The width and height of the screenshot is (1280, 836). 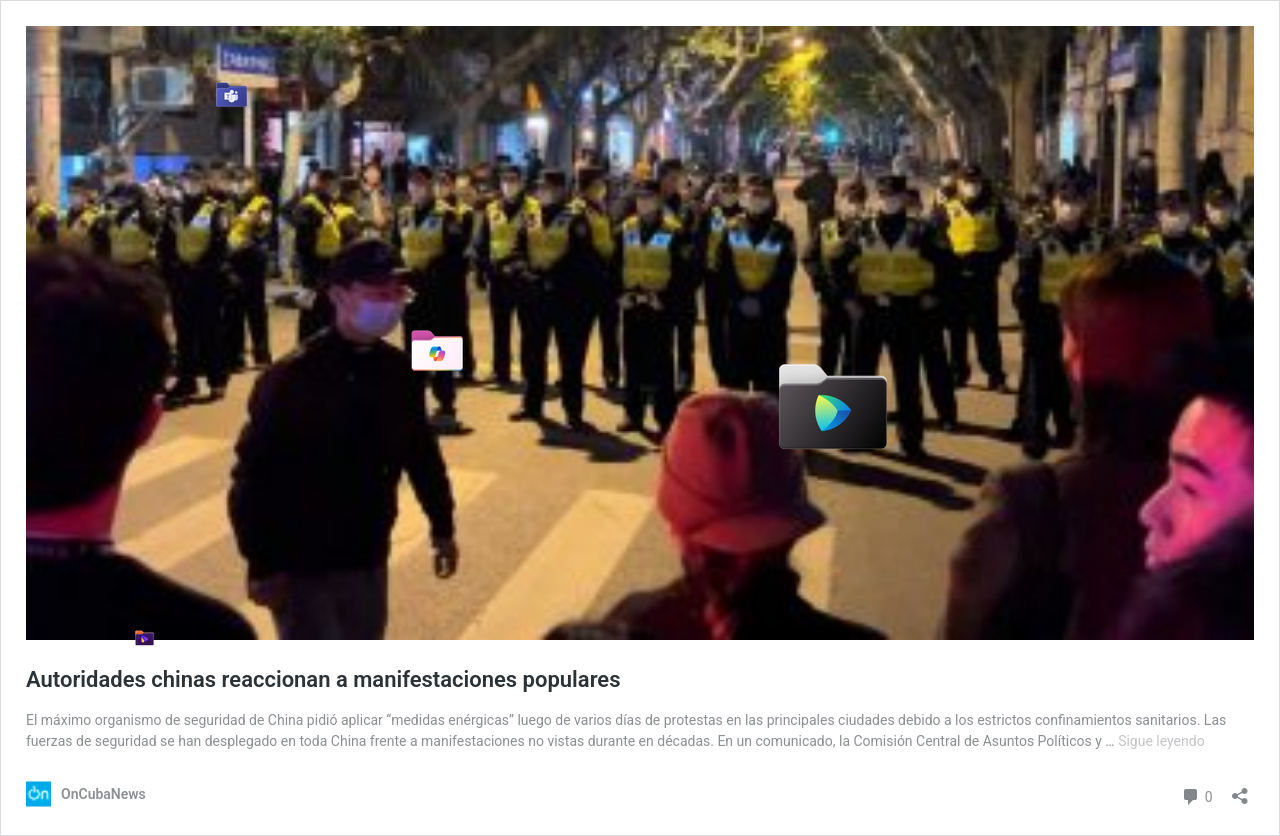 What do you see at coordinates (231, 95) in the screenshot?
I see `open microsoft teams files folder` at bounding box center [231, 95].